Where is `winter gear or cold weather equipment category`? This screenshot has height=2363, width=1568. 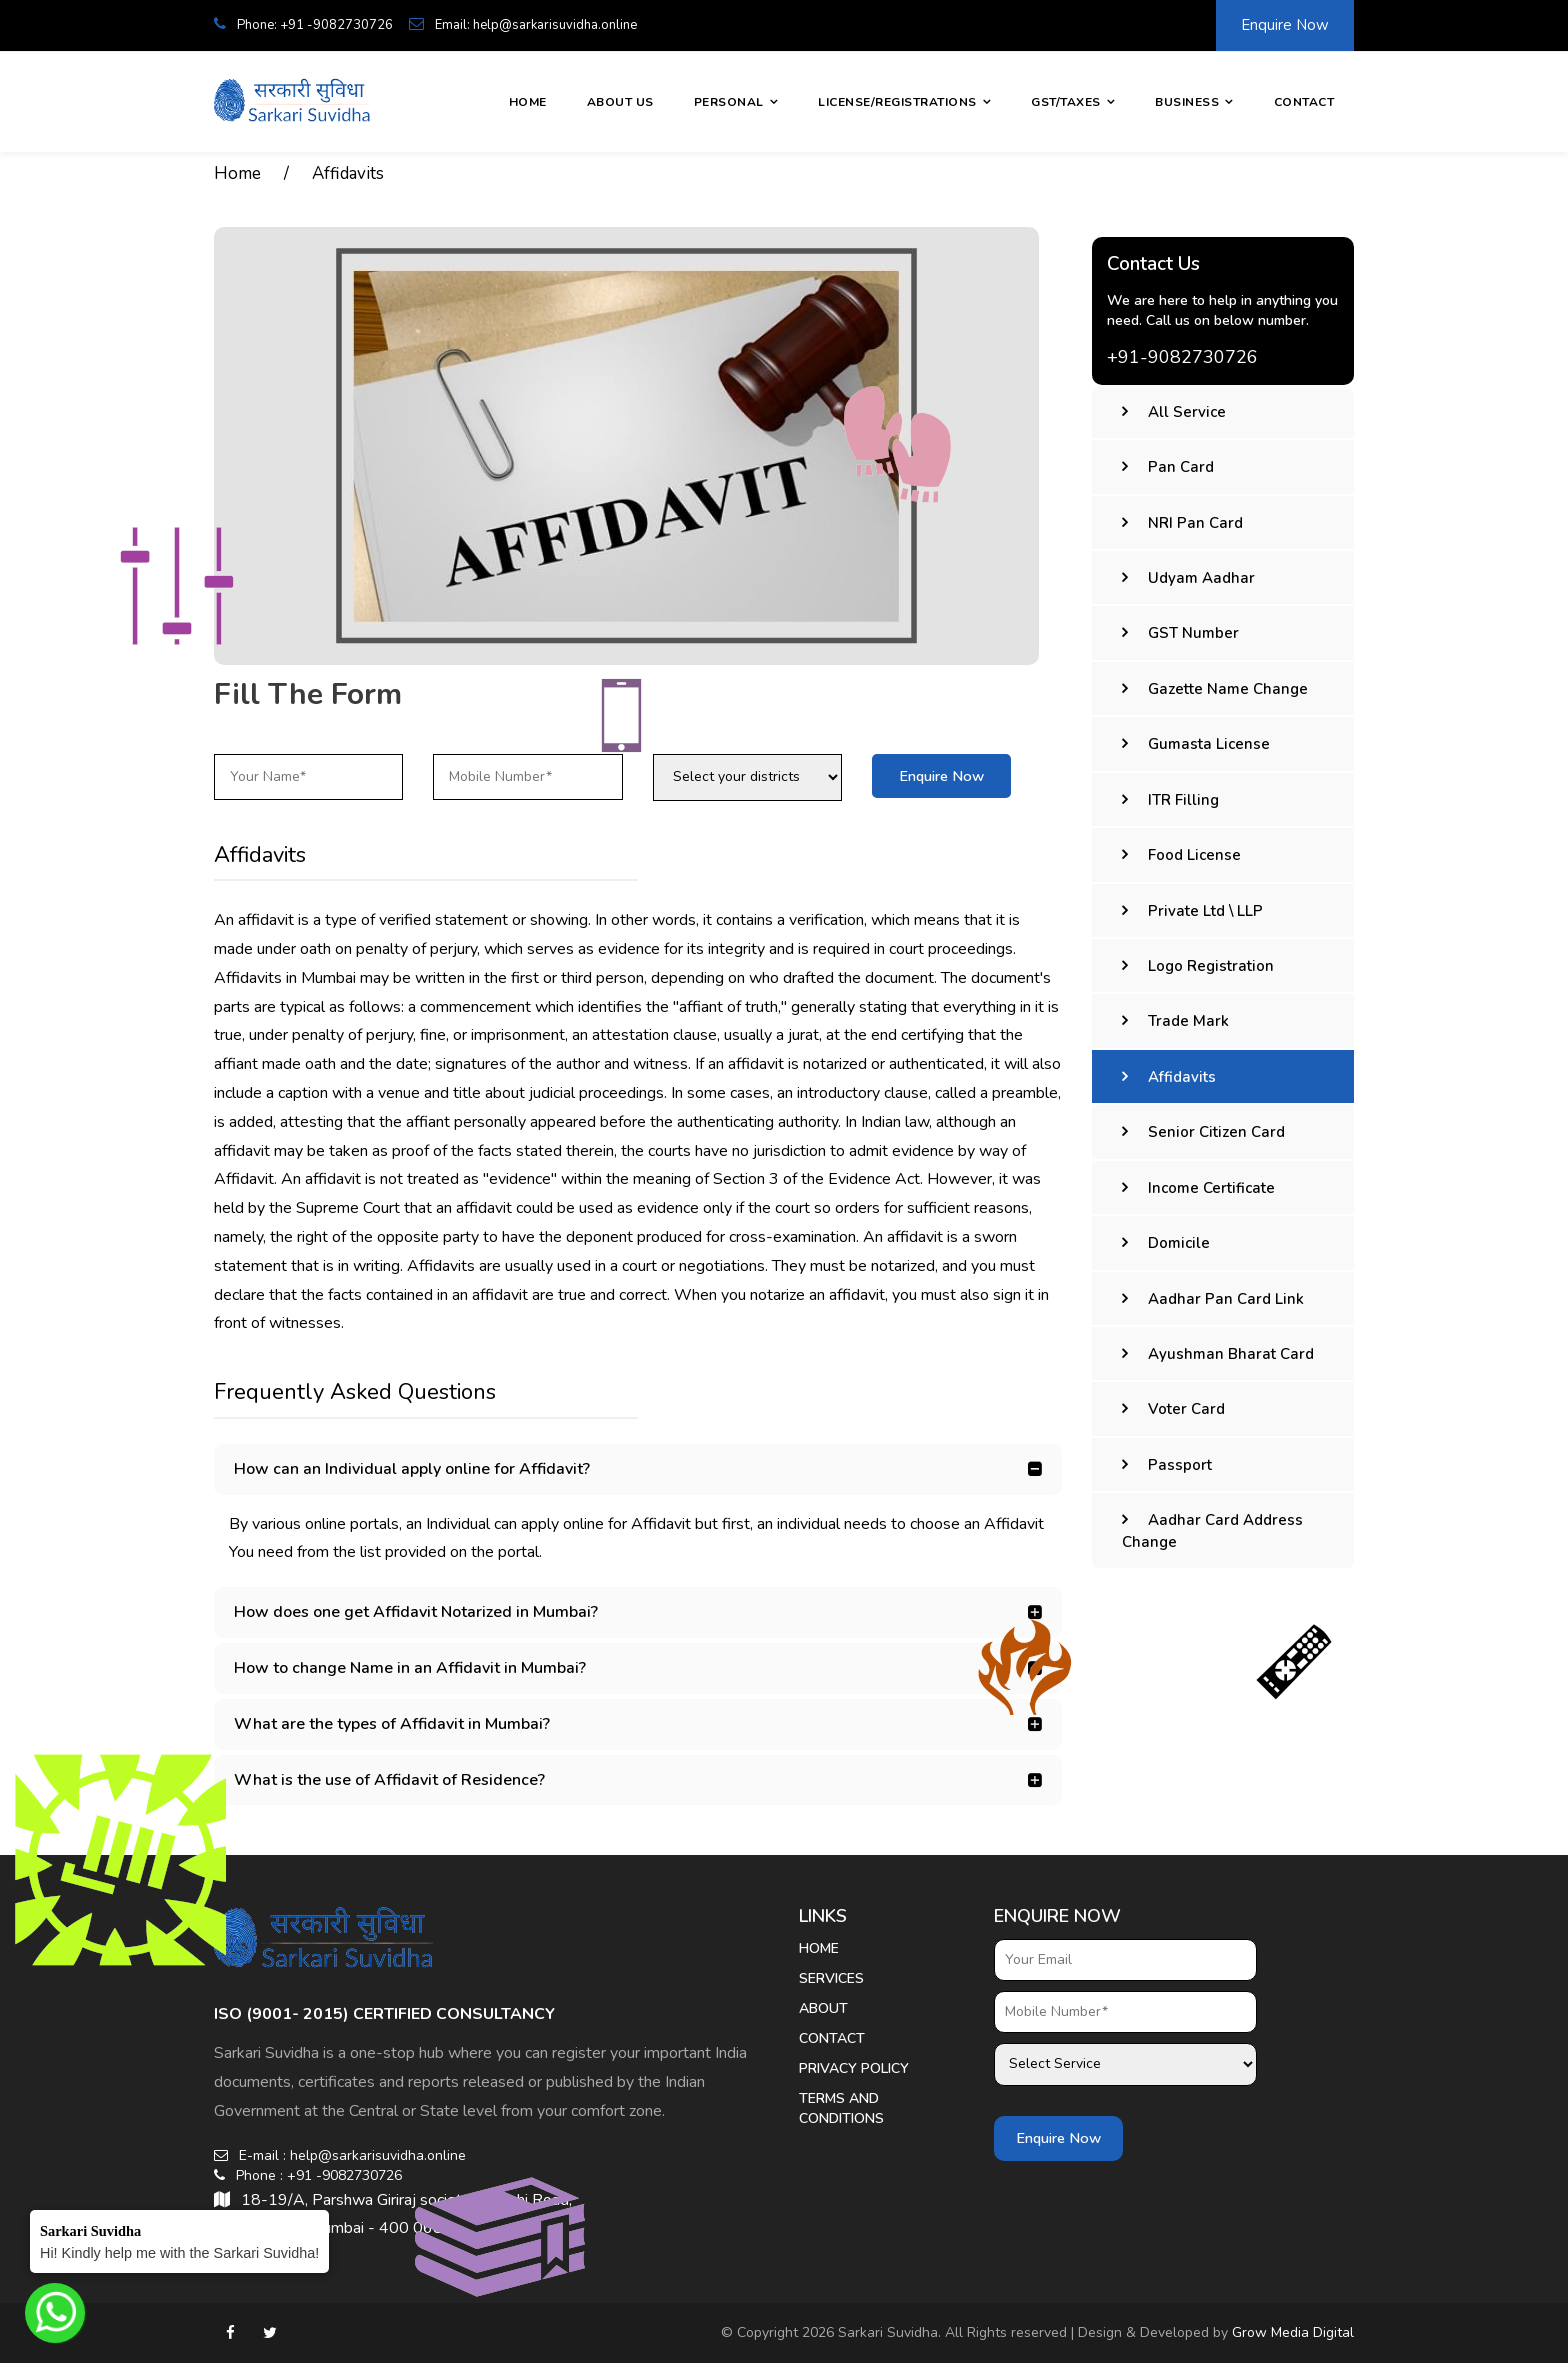
winter gear or cold weather equipment category is located at coordinates (897, 444).